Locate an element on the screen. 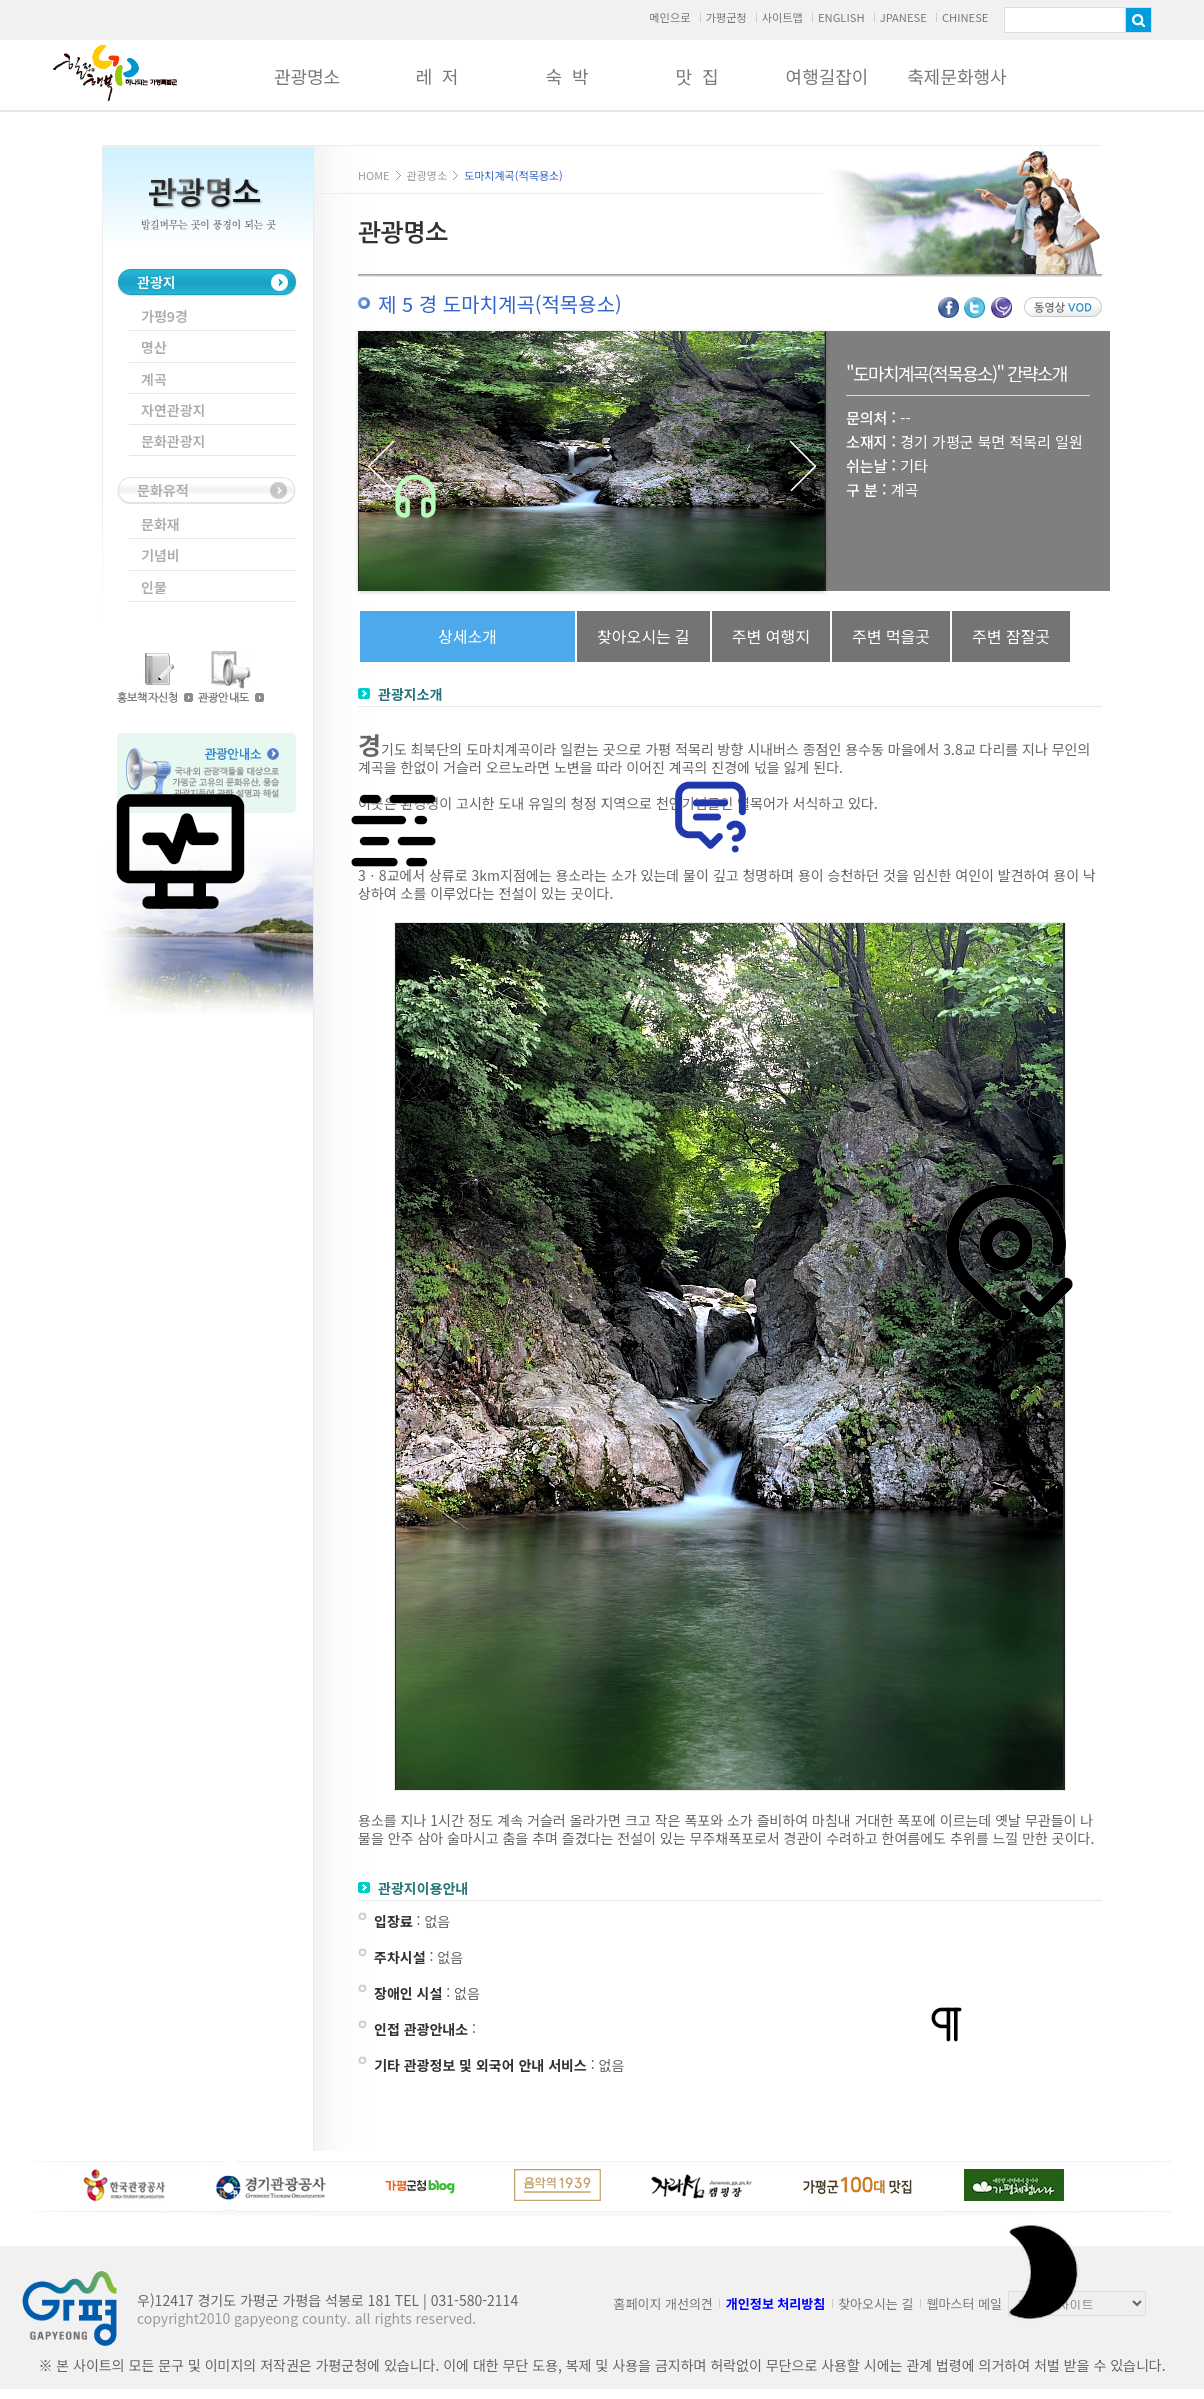  access audio or music playback is located at coordinates (415, 497).